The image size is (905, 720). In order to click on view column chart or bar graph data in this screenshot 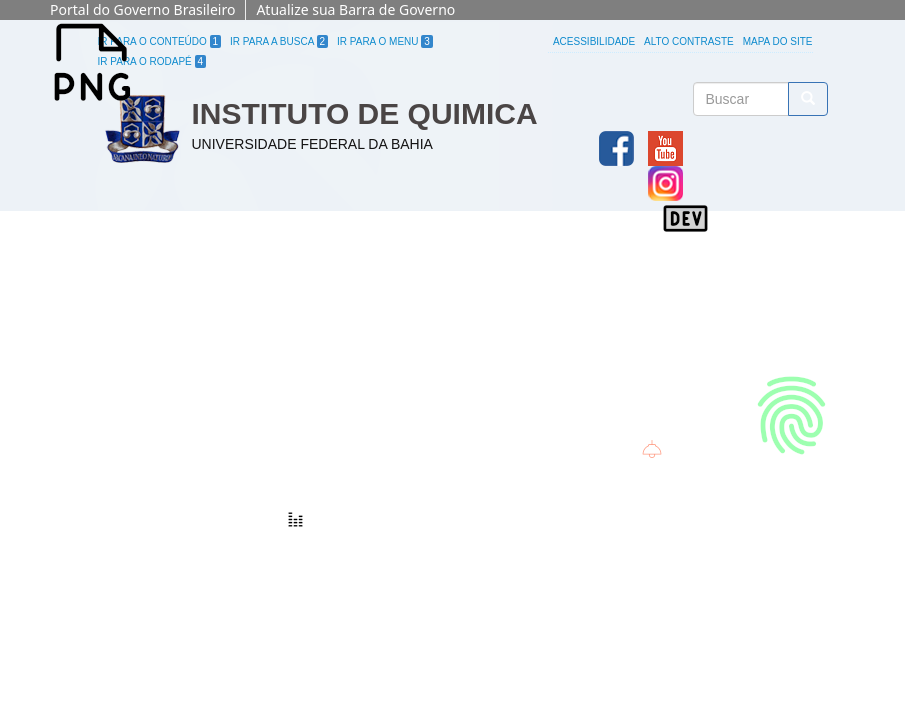, I will do `click(295, 519)`.